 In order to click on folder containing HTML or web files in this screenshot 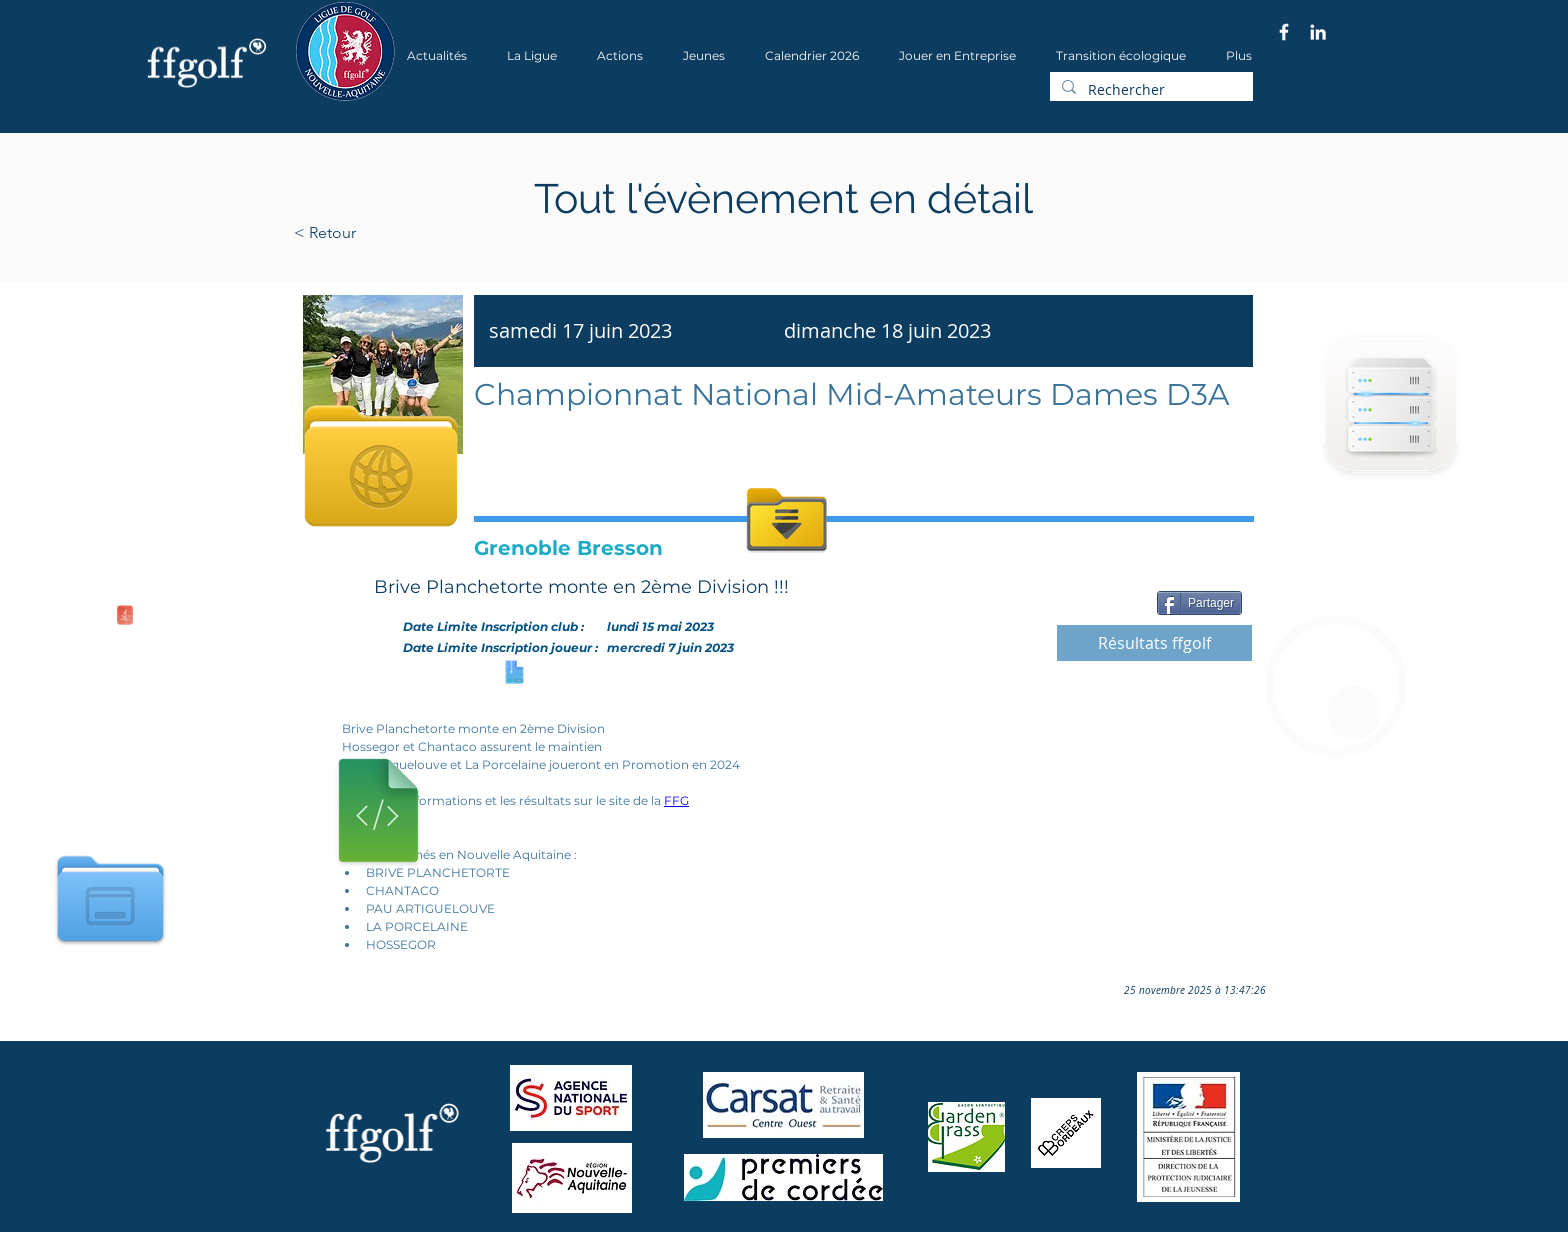, I will do `click(381, 466)`.